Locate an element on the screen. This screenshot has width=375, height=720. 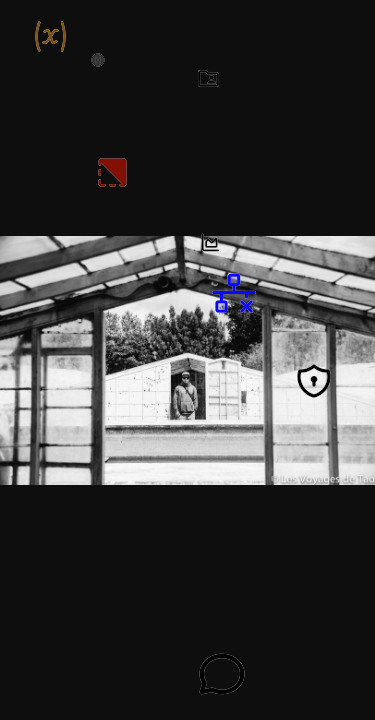
open messaging or chat is located at coordinates (222, 674).